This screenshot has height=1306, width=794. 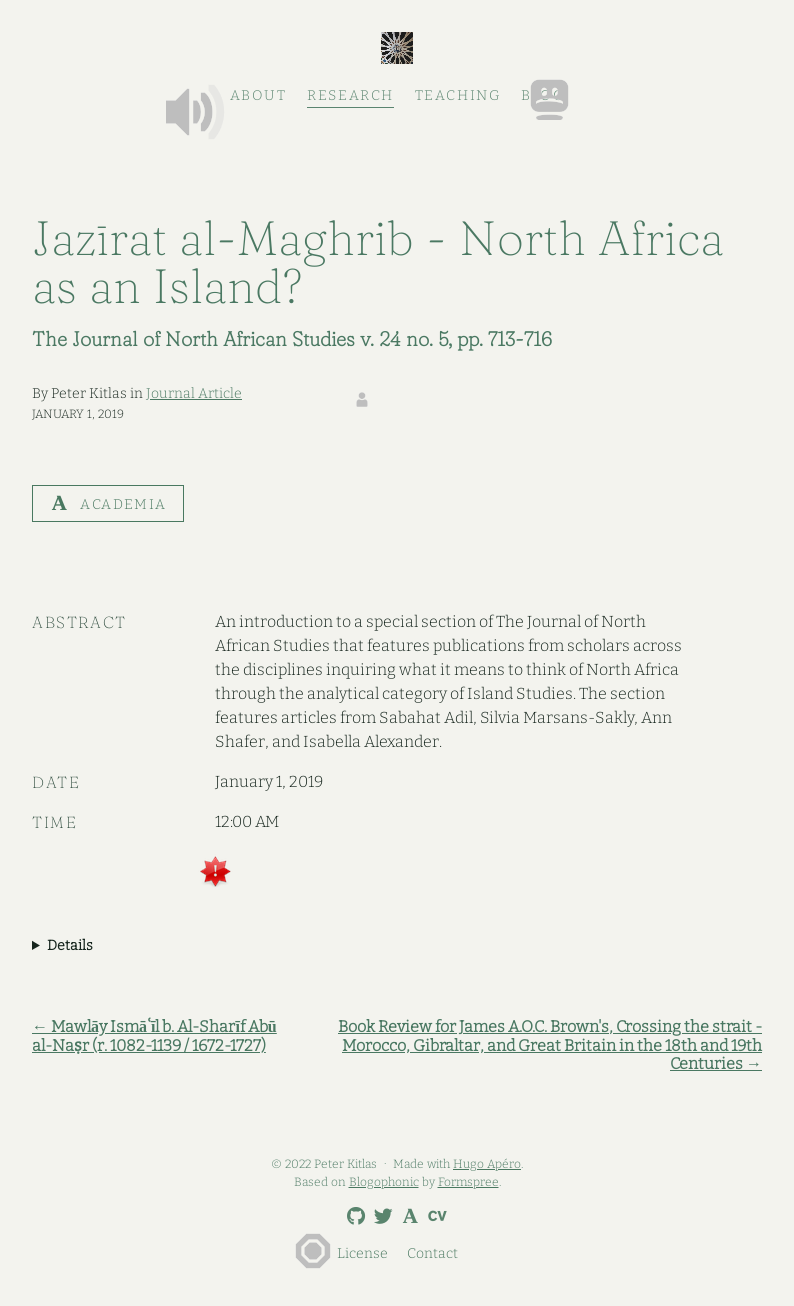 I want to click on indicates medium volume level, so click(x=197, y=112).